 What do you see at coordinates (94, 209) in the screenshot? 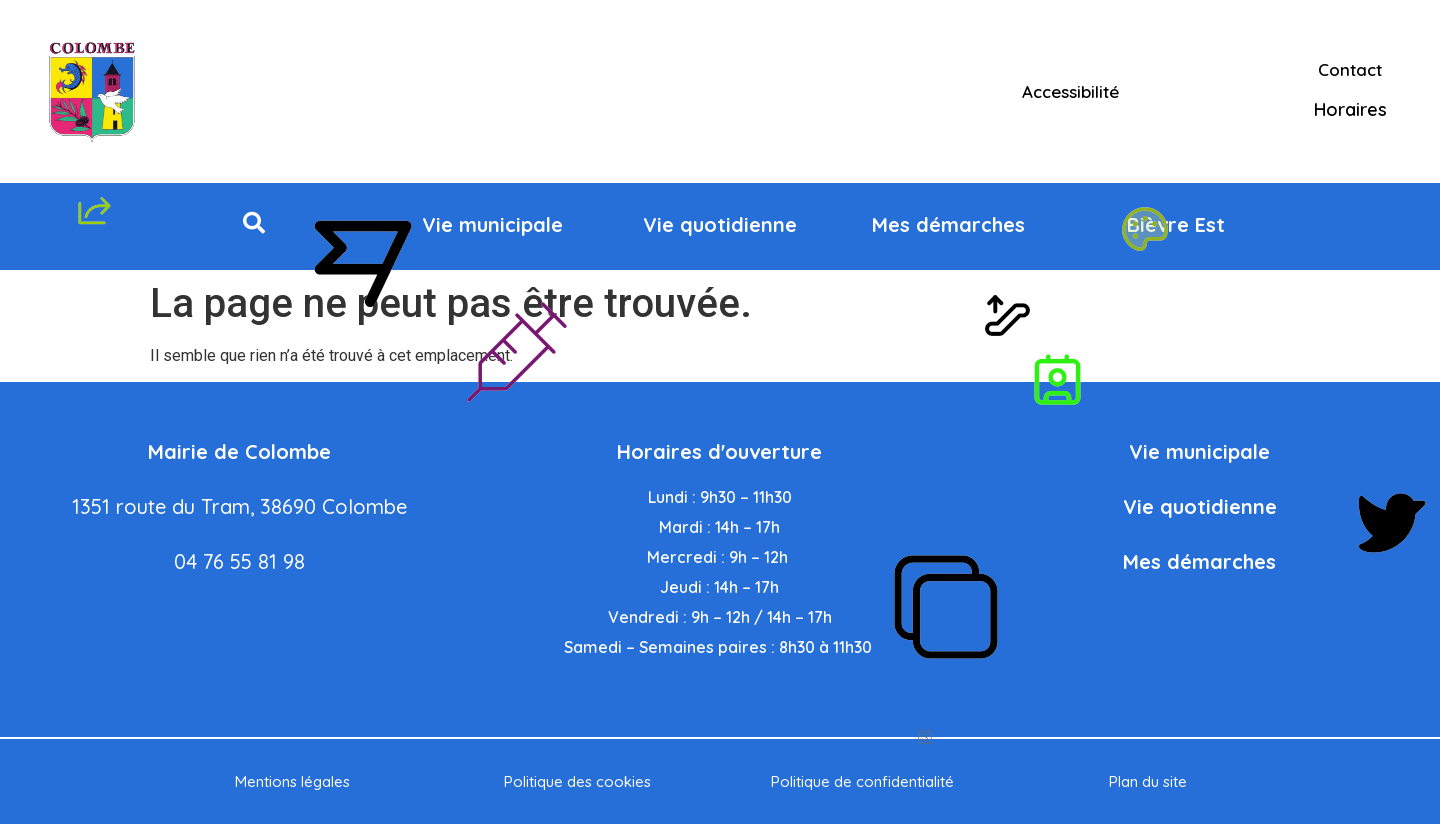
I see `share this content` at bounding box center [94, 209].